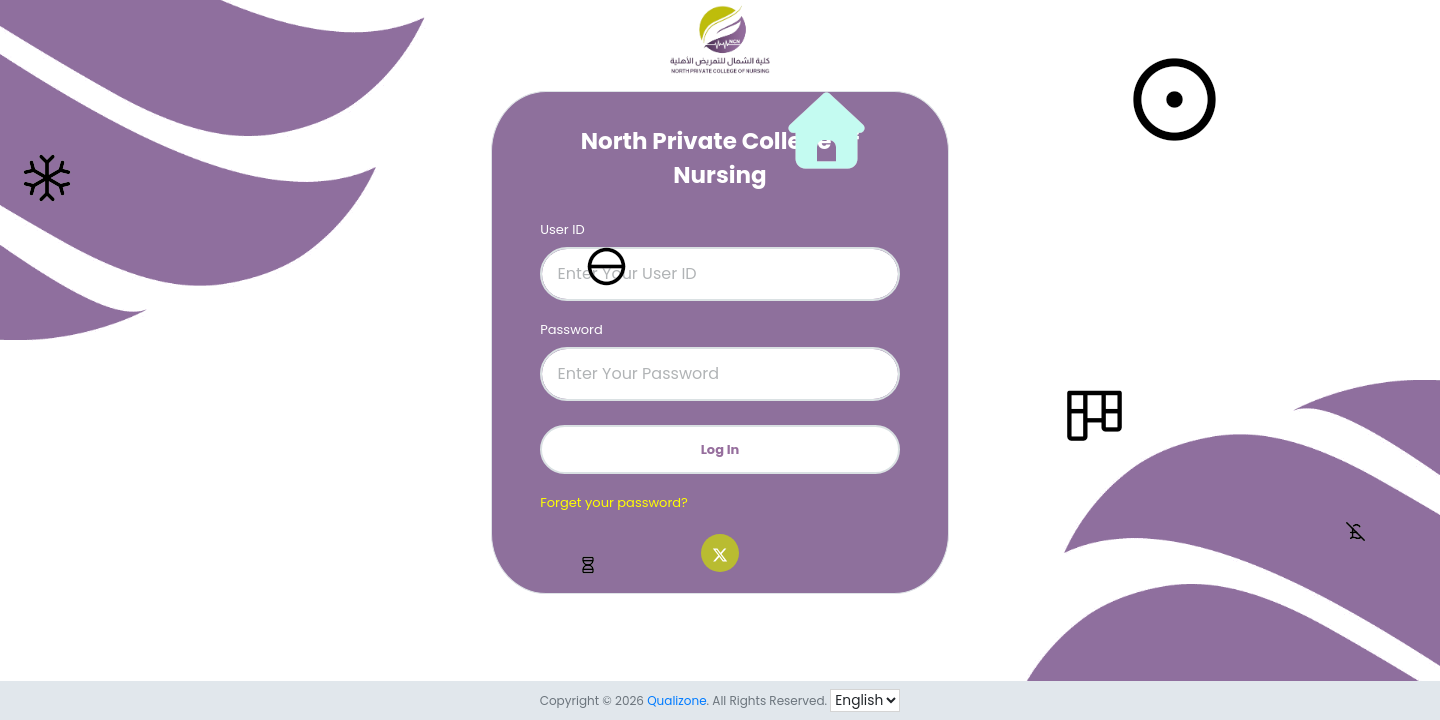 This screenshot has height=720, width=1440. Describe the element at coordinates (47, 178) in the screenshot. I see `activate cooling or air conditioning mode` at that location.